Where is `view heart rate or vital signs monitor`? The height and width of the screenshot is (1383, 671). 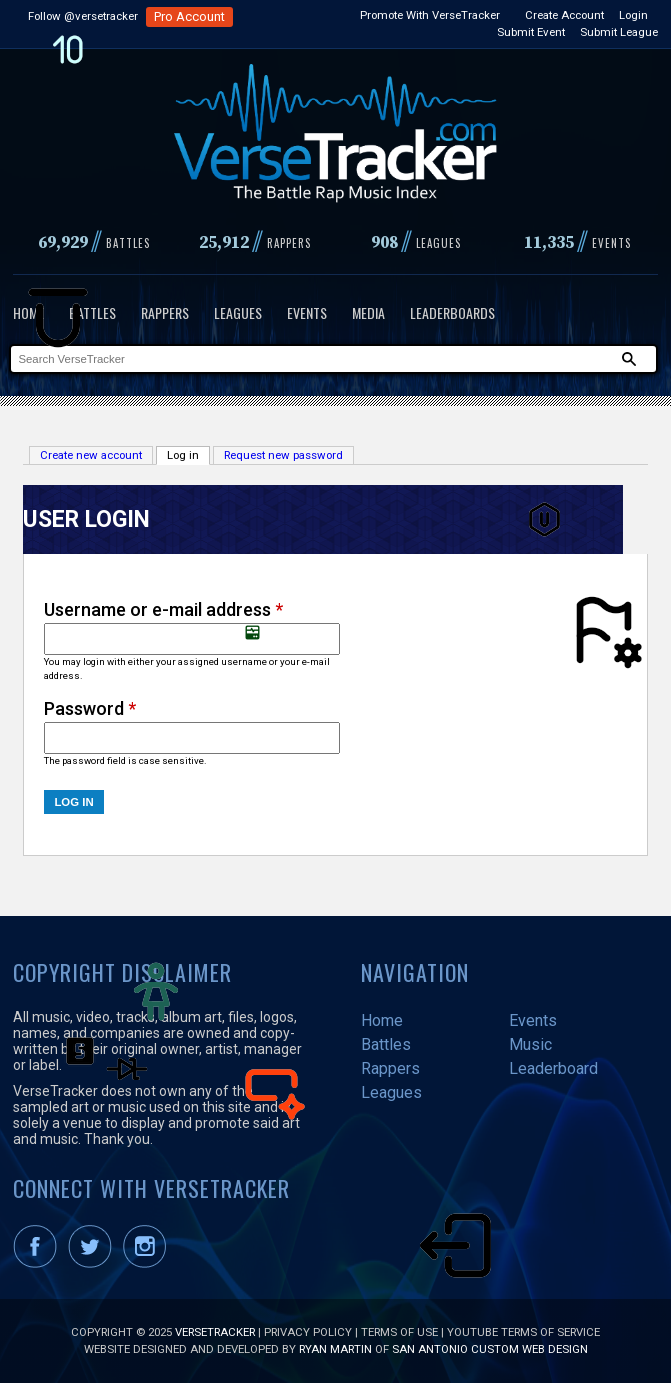 view heart rate or vital signs monitor is located at coordinates (252, 632).